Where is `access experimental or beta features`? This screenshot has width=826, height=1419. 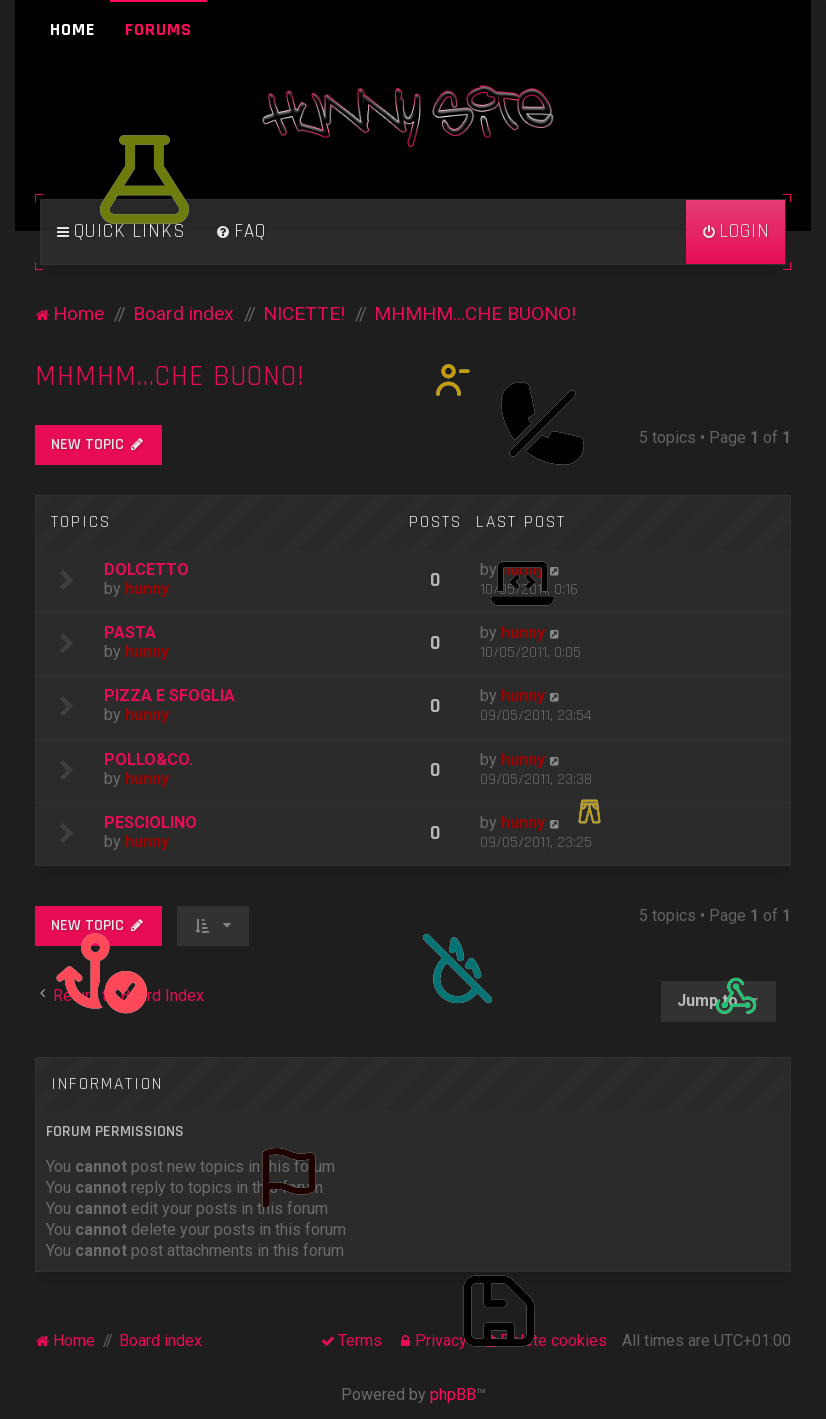
access experimental or beta features is located at coordinates (144, 179).